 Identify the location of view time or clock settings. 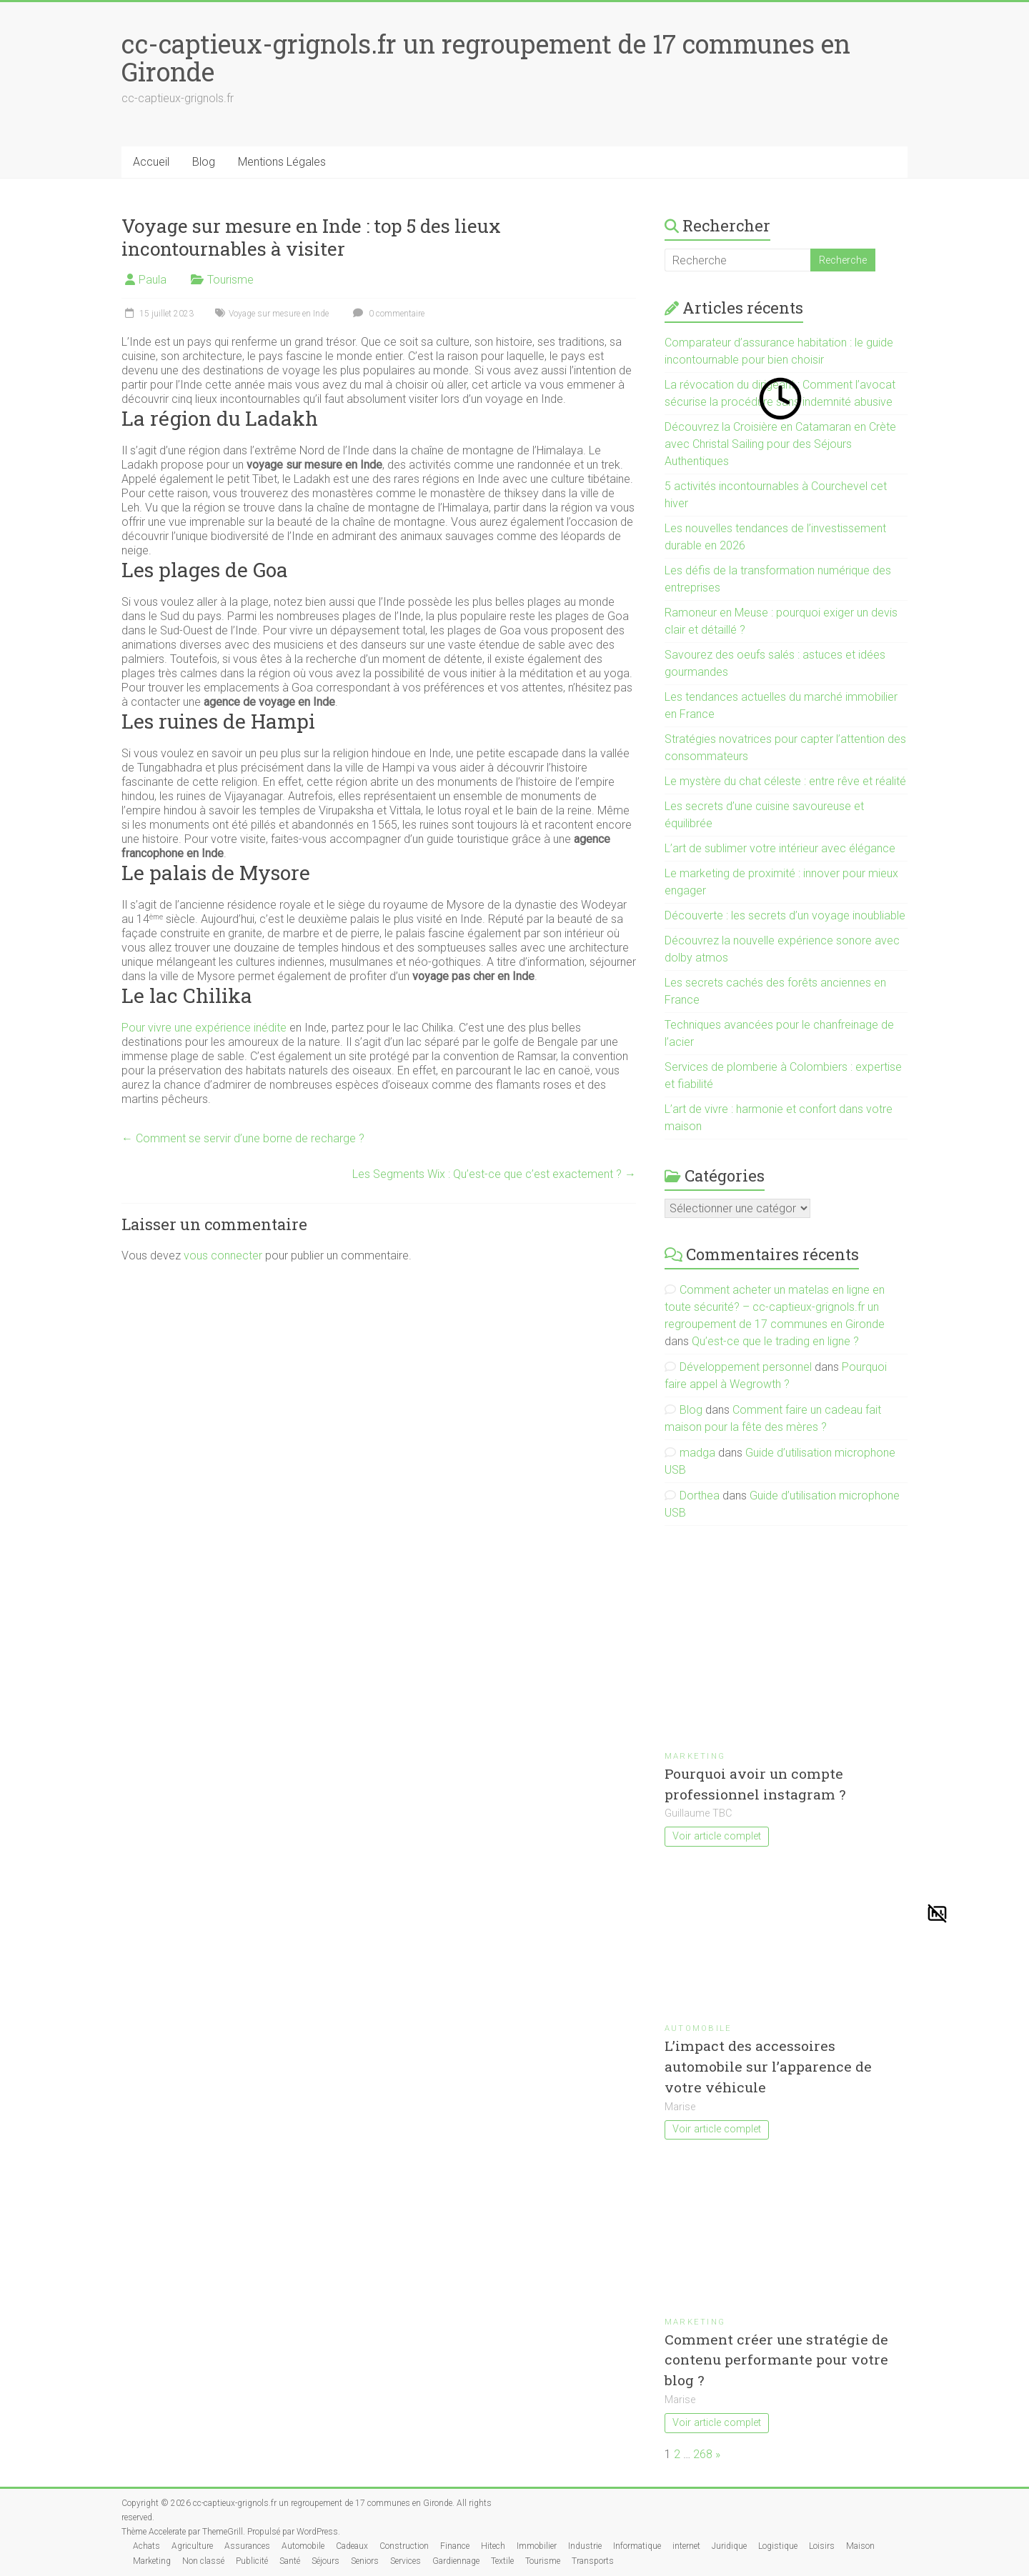
(780, 399).